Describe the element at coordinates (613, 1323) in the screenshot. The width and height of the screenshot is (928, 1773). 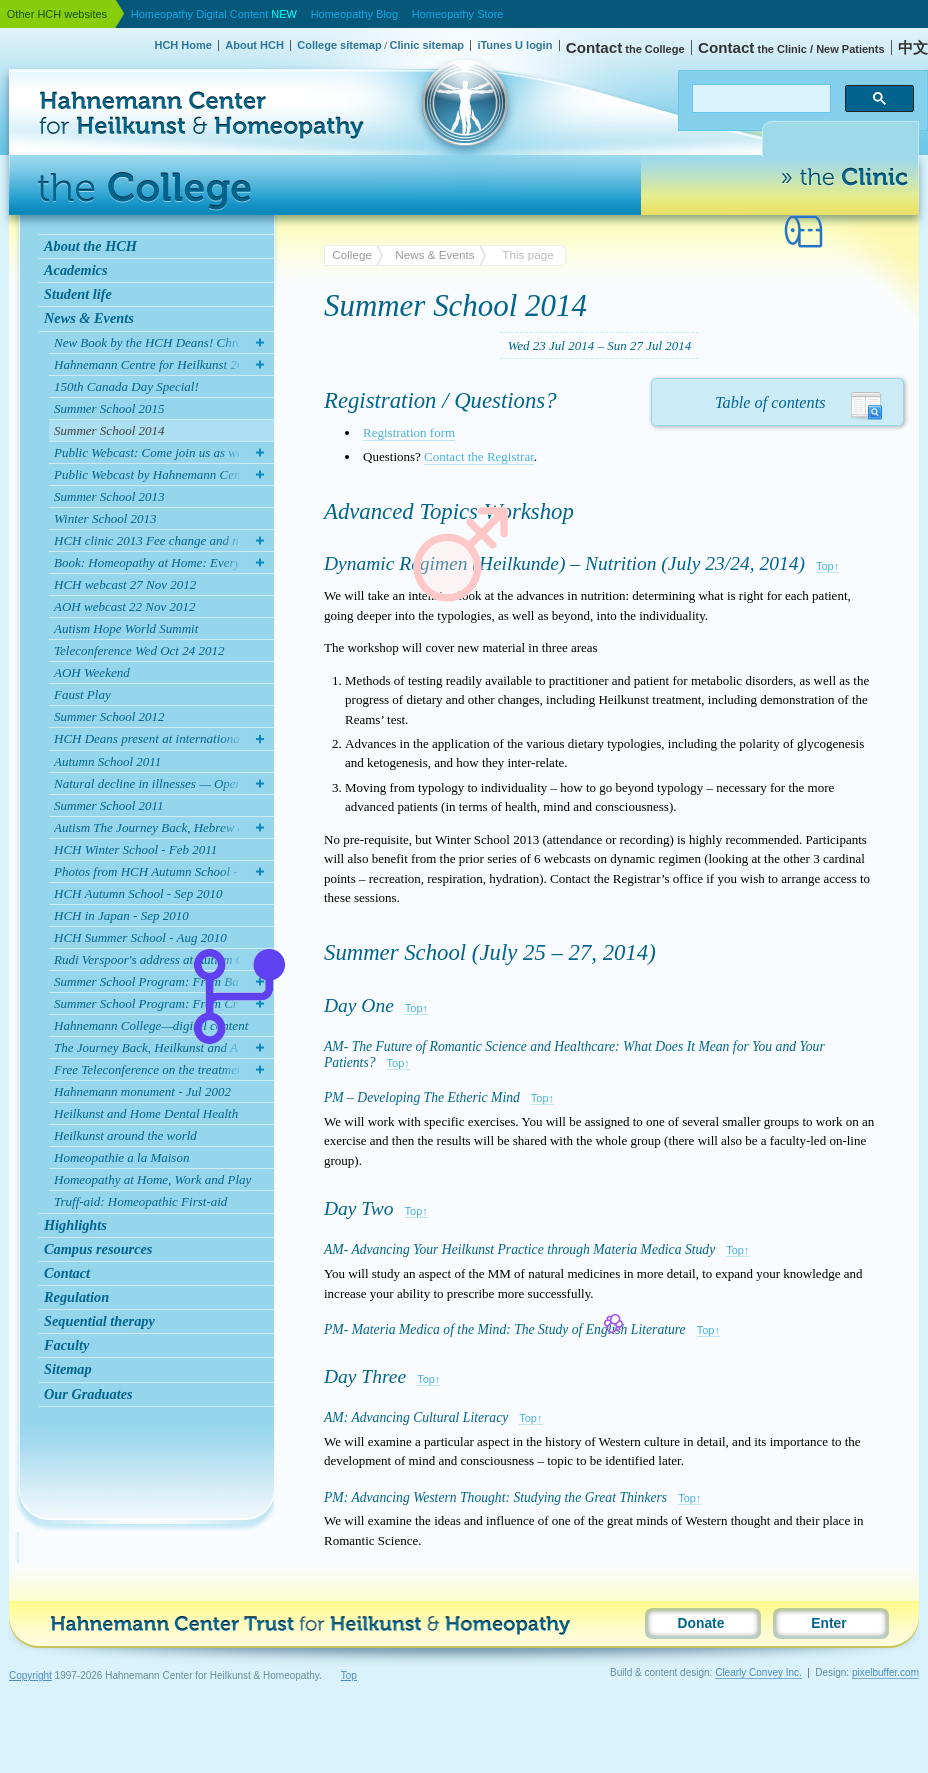
I see `elastic (elasticsearch) brand logo` at that location.